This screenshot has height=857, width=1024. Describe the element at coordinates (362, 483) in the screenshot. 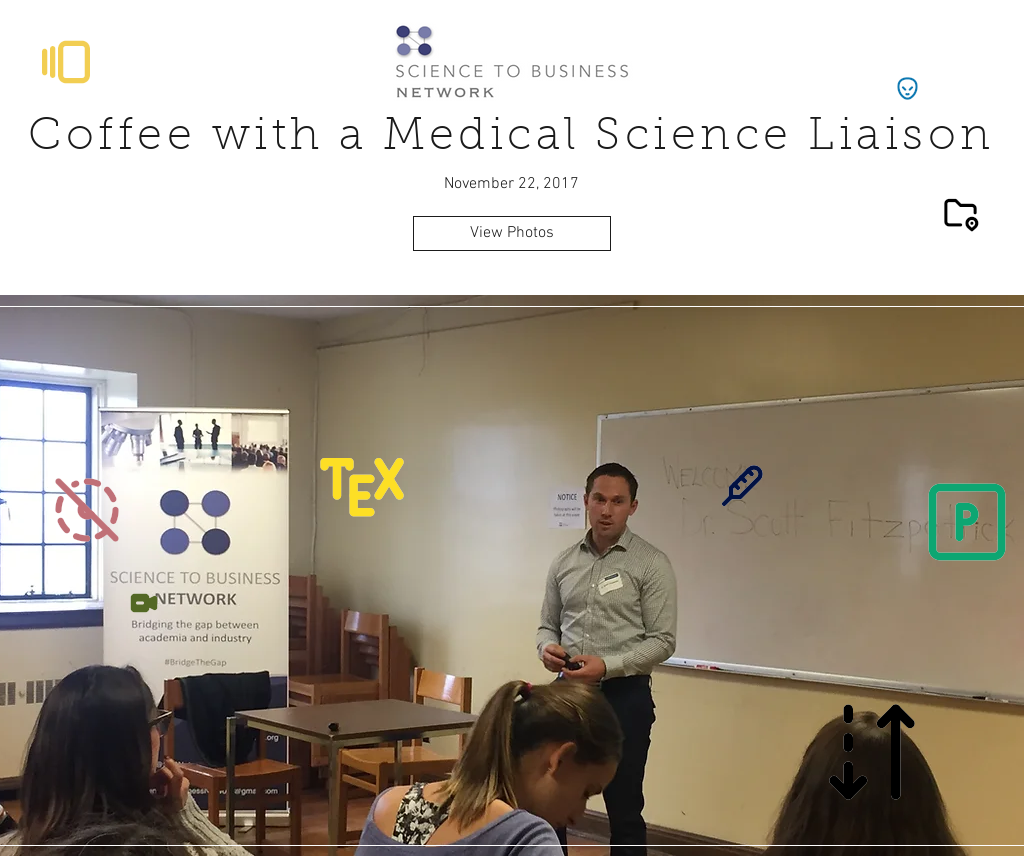

I see `format document using TeX typesetting` at that location.